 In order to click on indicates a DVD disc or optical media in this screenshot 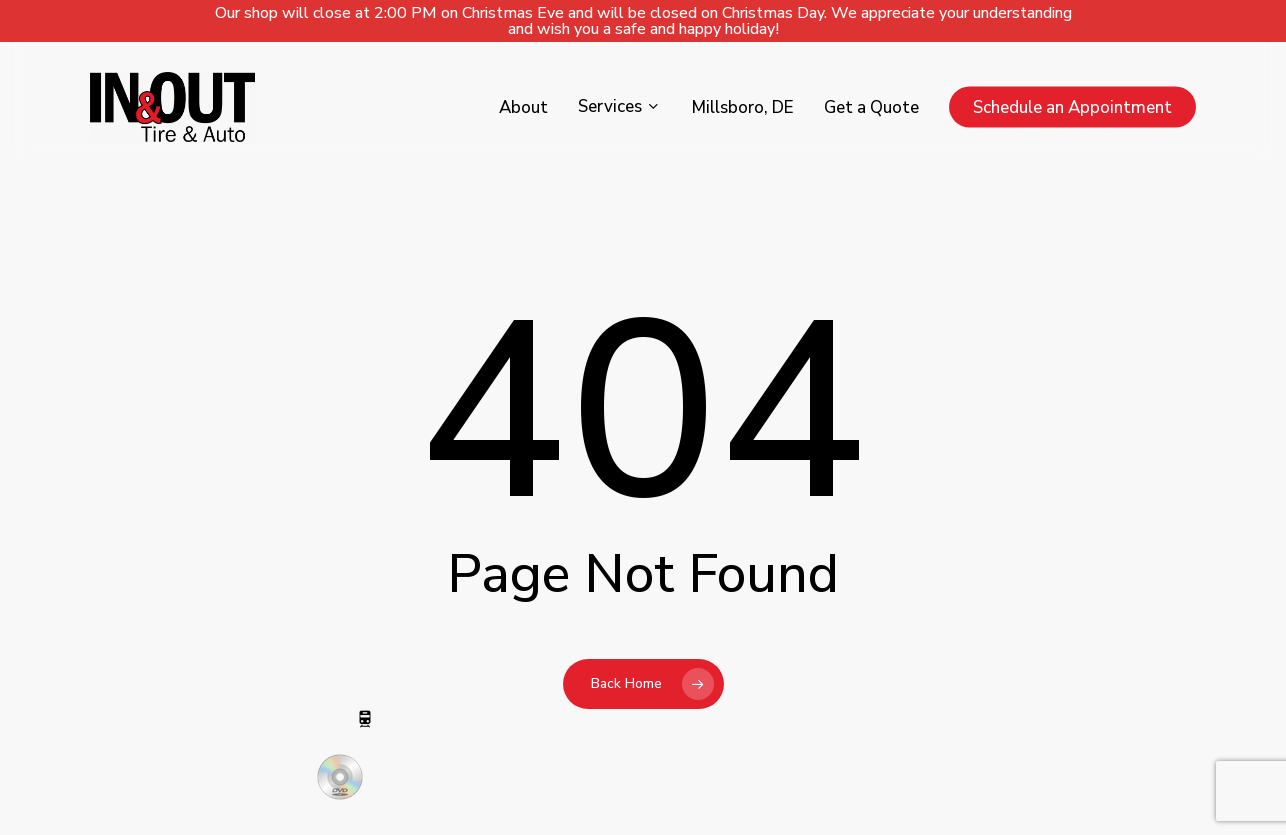, I will do `click(340, 777)`.